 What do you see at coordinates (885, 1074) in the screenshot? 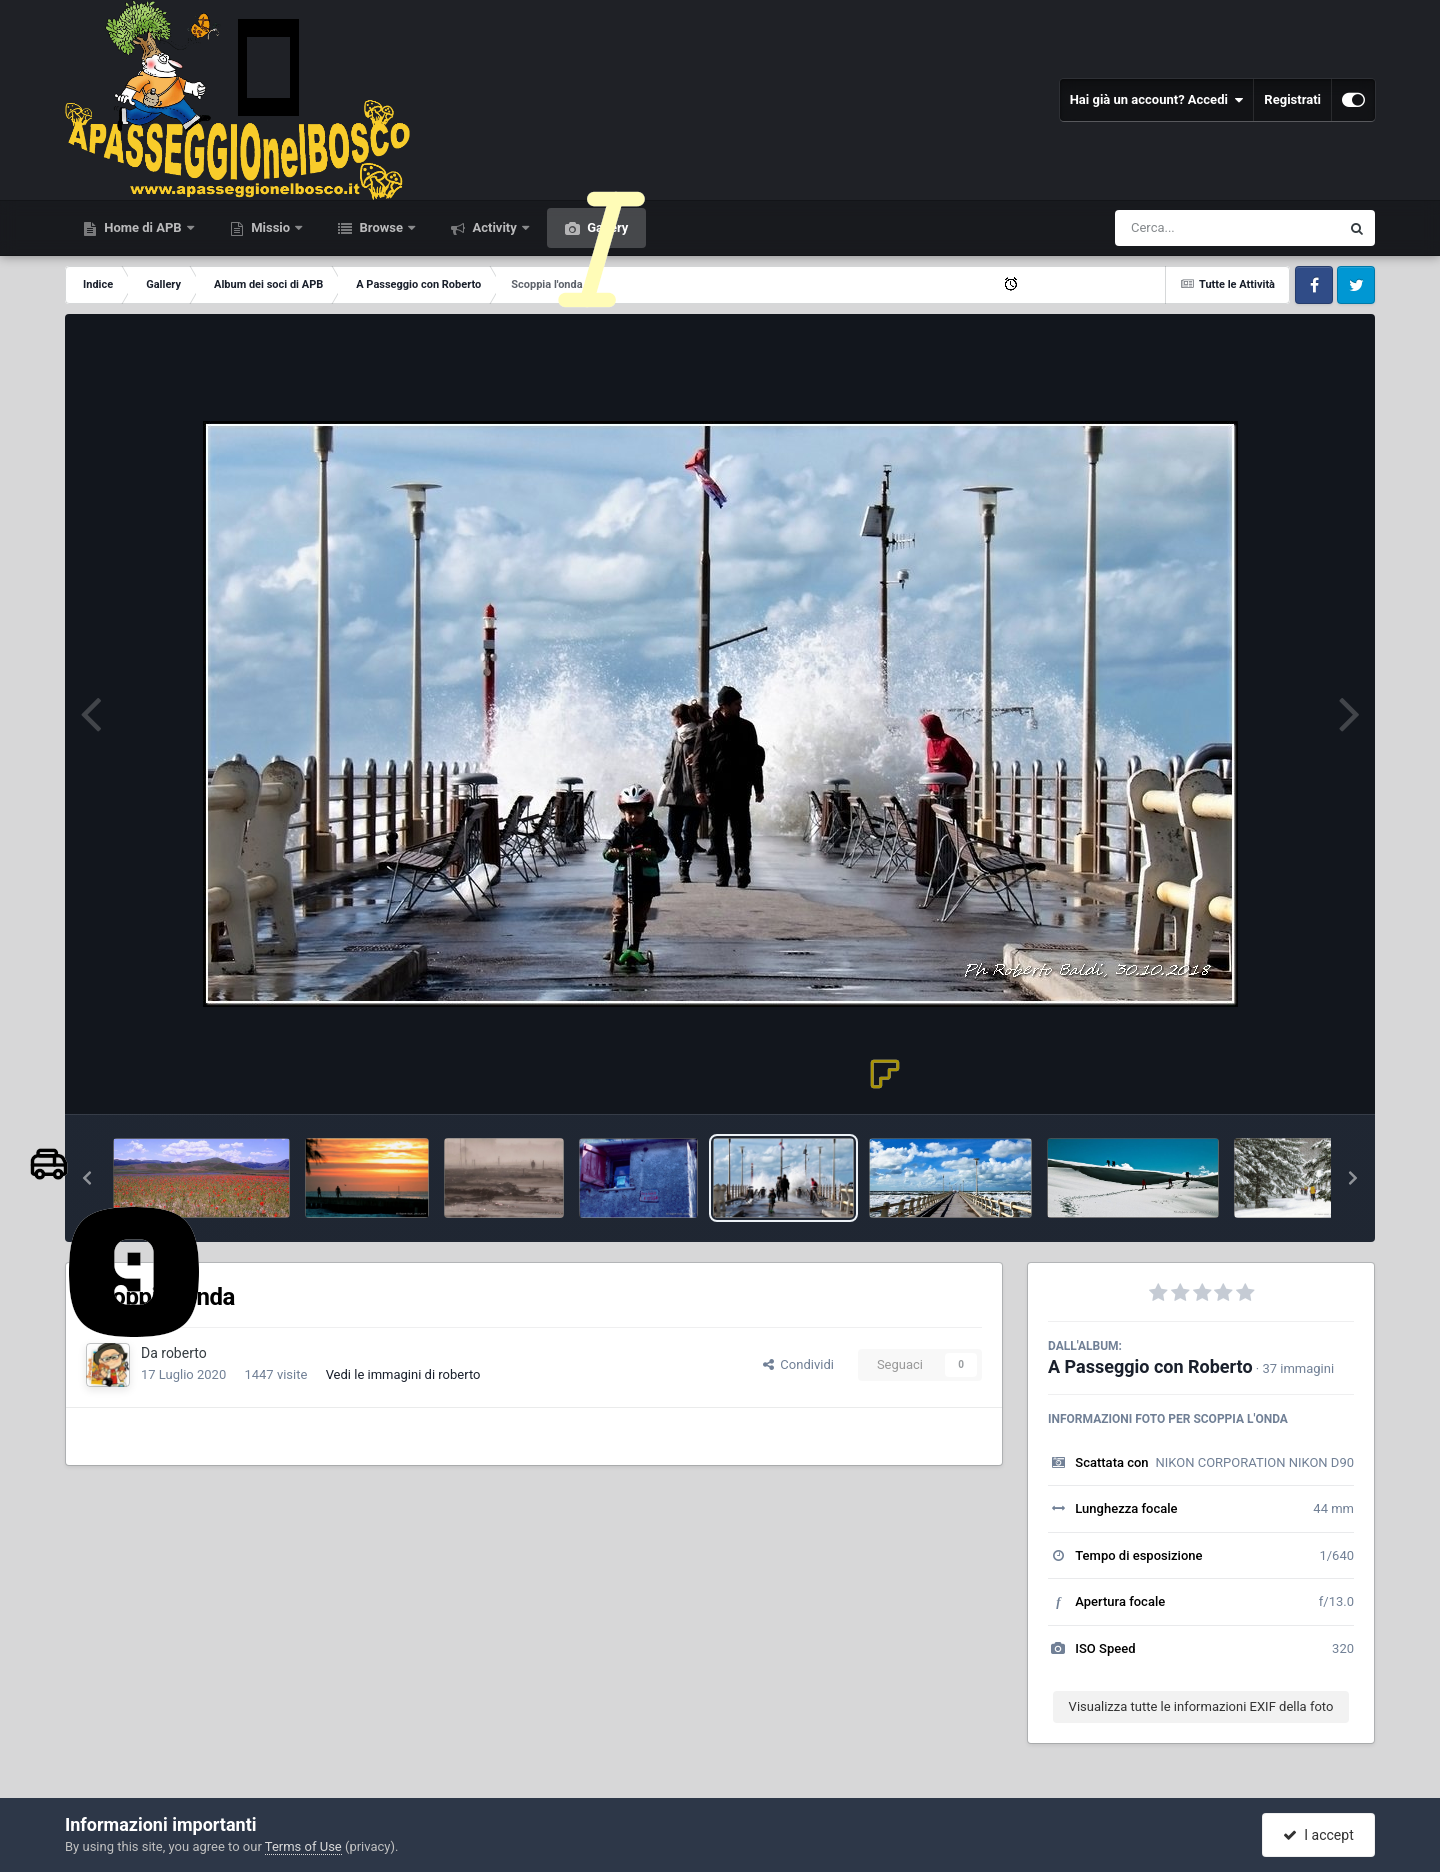
I see `open Flipboard app` at bounding box center [885, 1074].